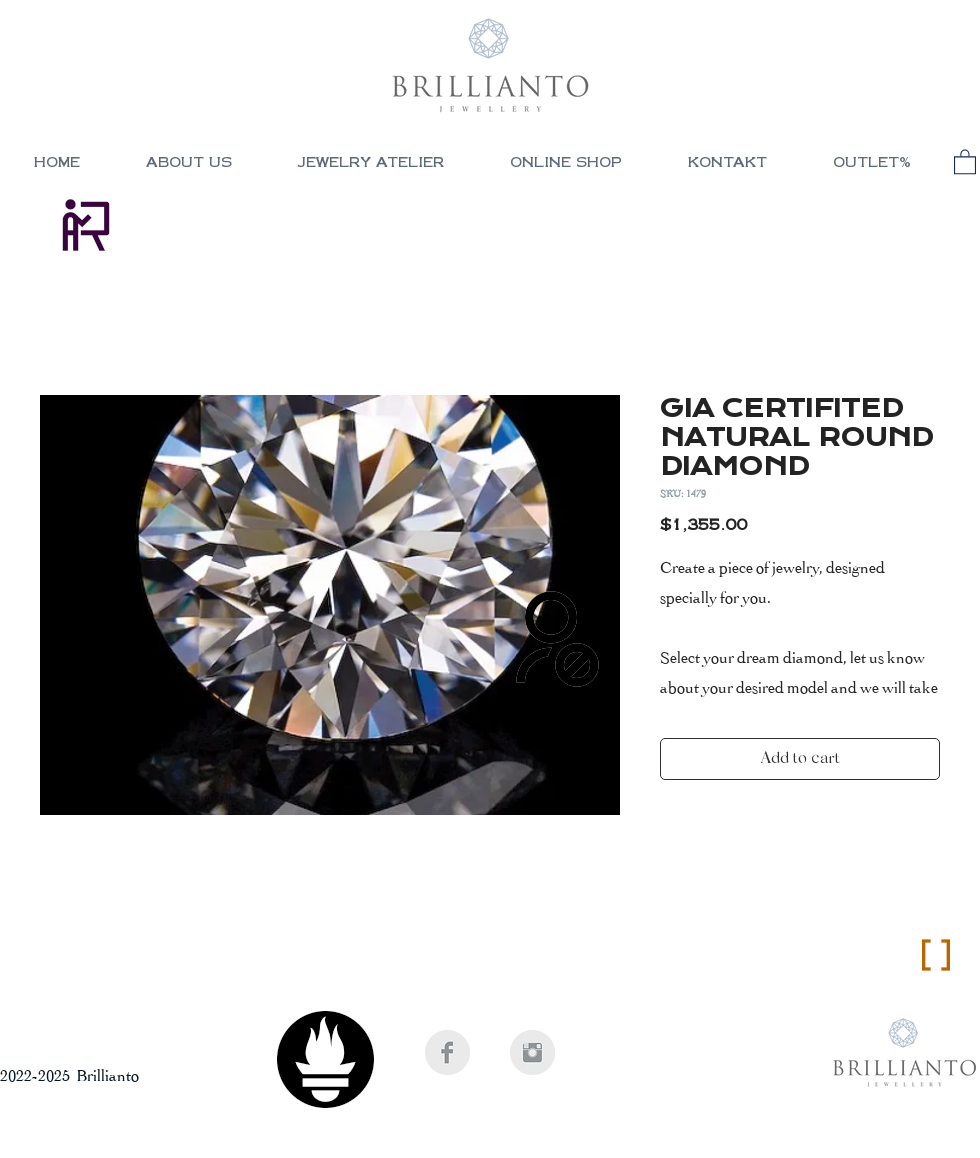  What do you see at coordinates (86, 225) in the screenshot?
I see `start or view a presentation` at bounding box center [86, 225].